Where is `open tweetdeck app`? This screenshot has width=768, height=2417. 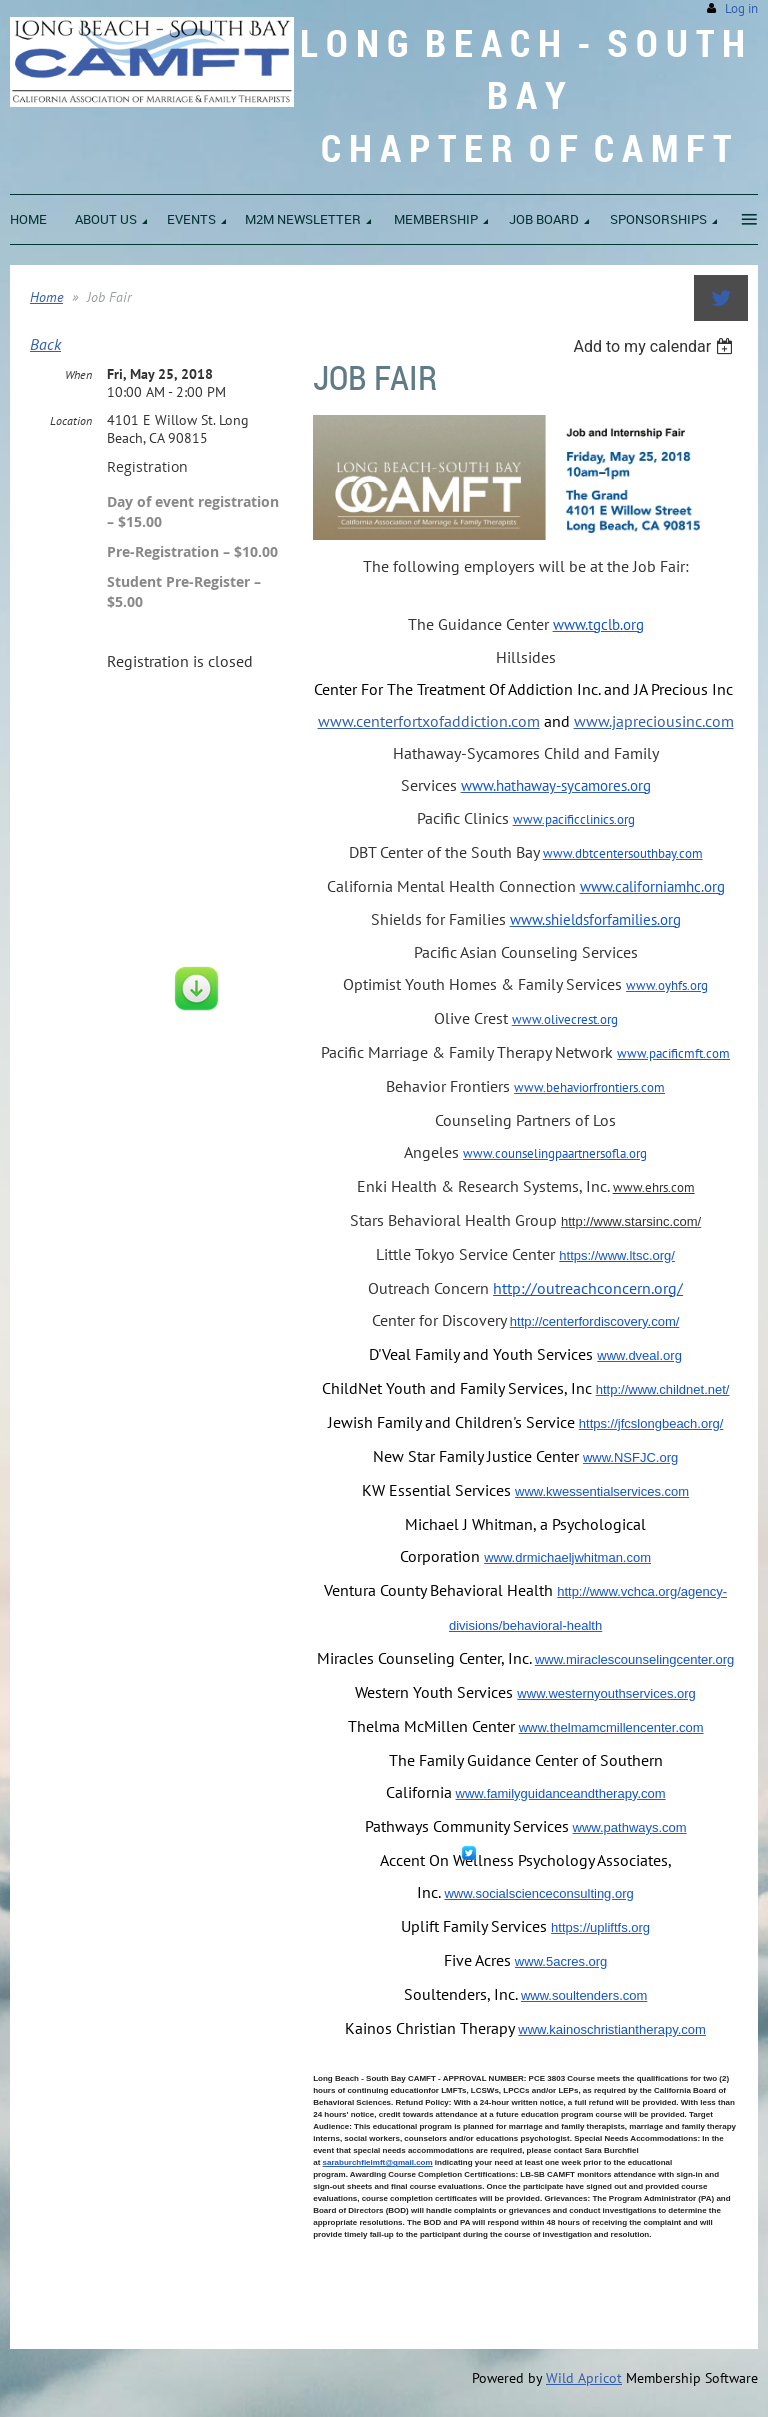 open tweetdeck app is located at coordinates (469, 1853).